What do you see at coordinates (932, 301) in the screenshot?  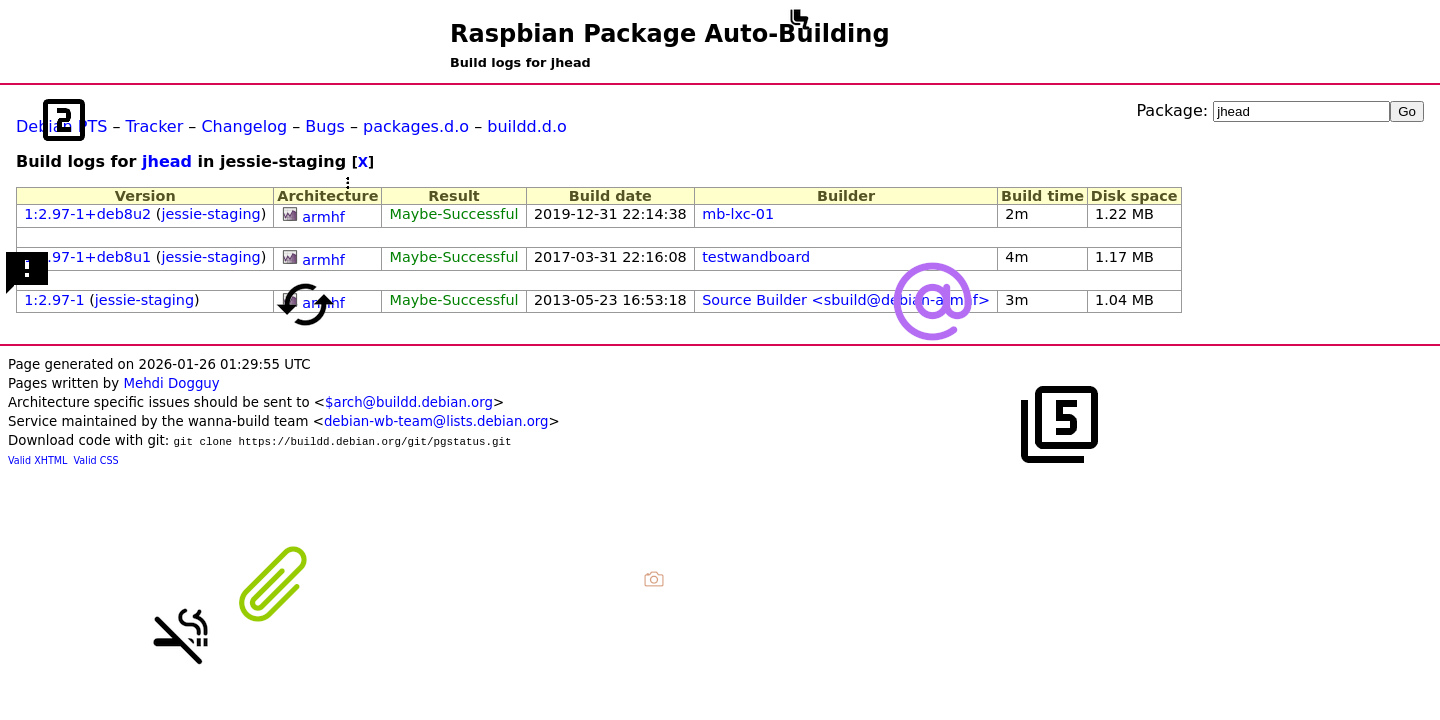 I see `mention a user in a post or comment` at bounding box center [932, 301].